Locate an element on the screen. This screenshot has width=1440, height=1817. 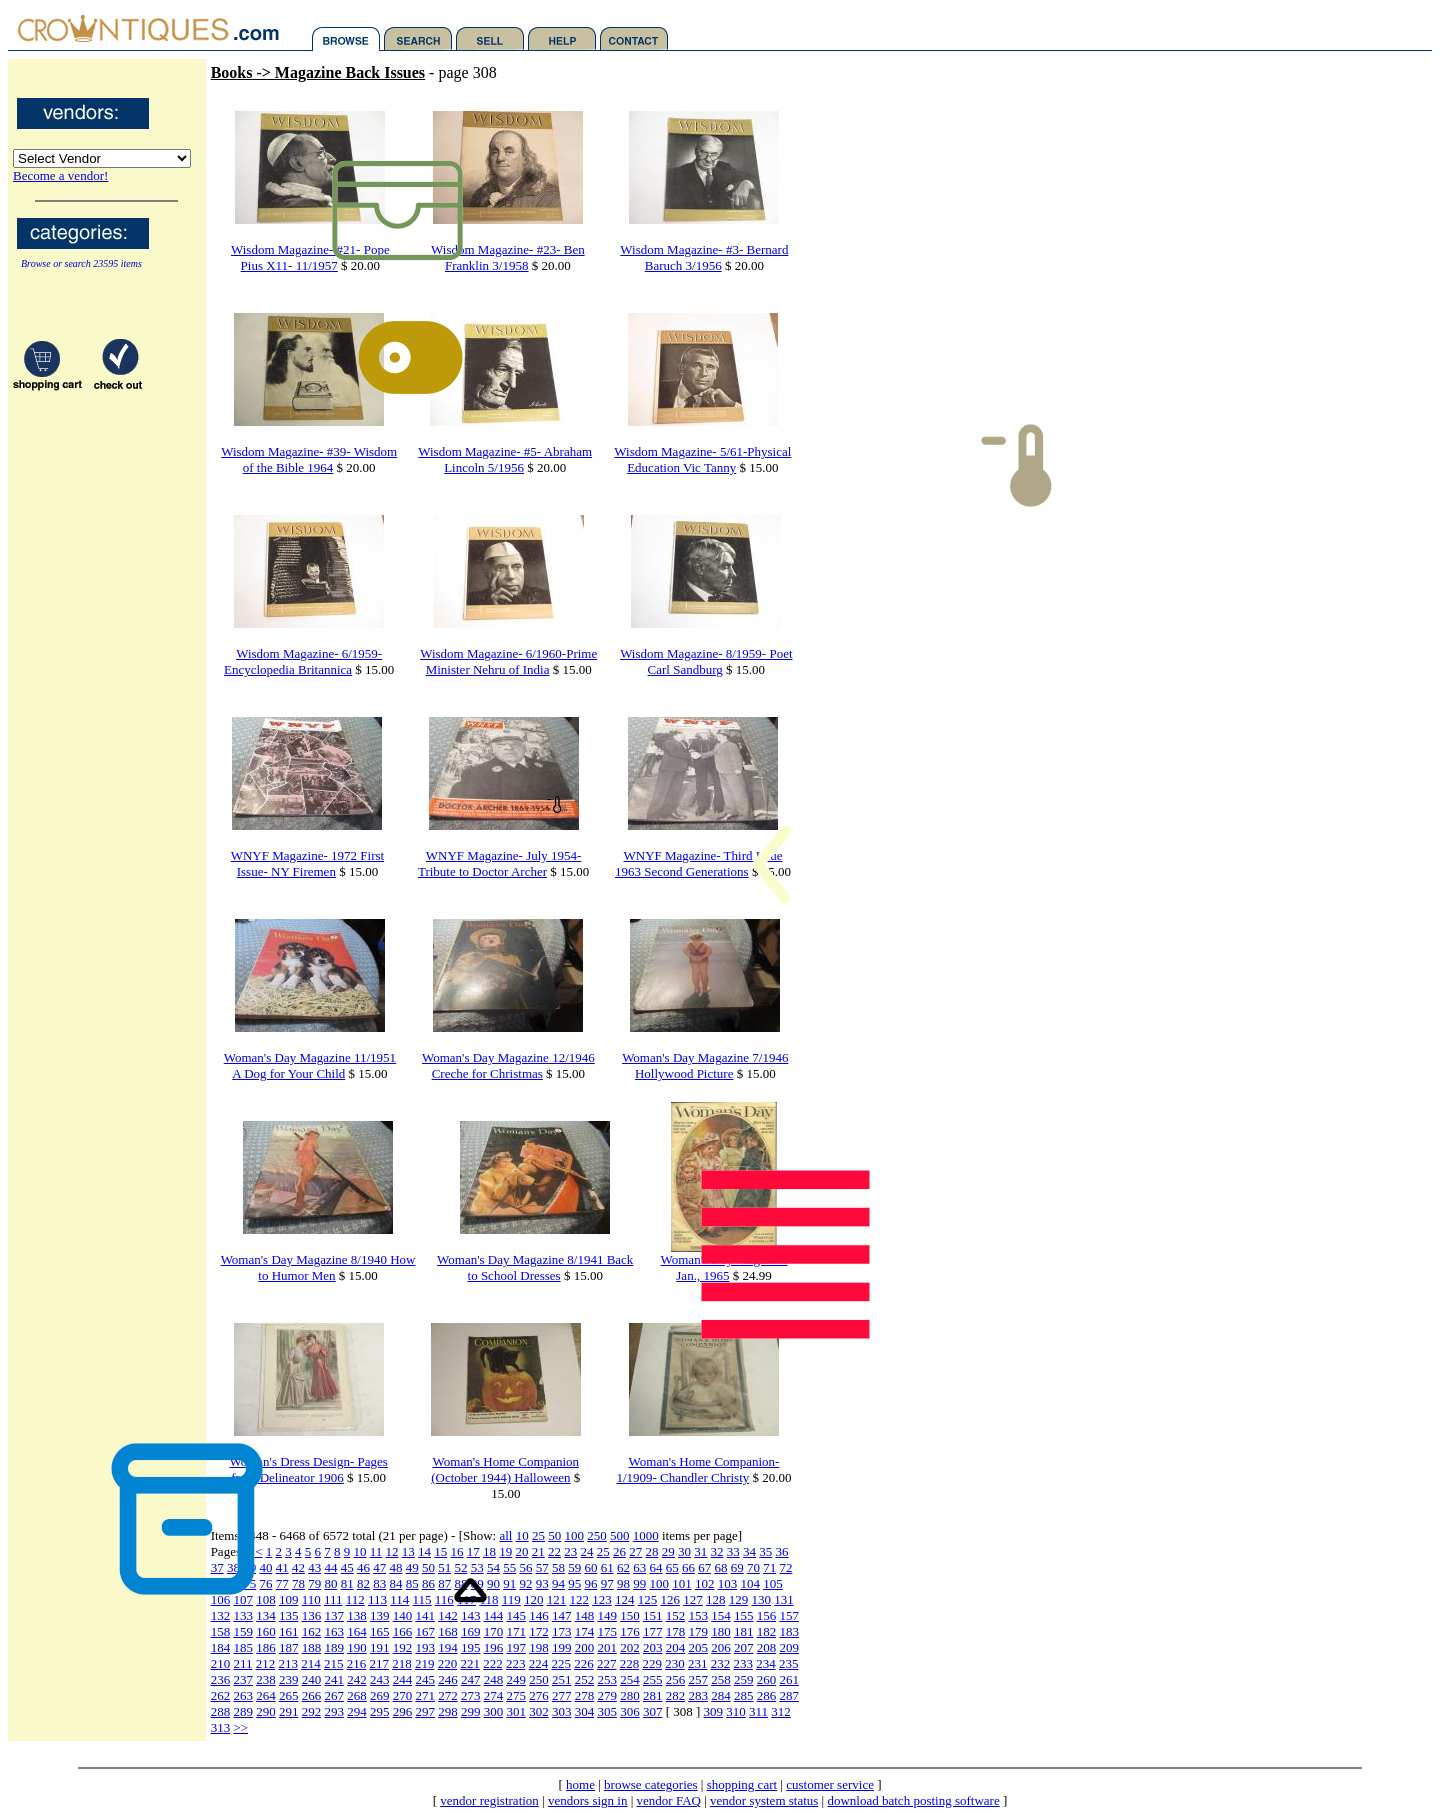
toggle switch in off position is located at coordinates (410, 357).